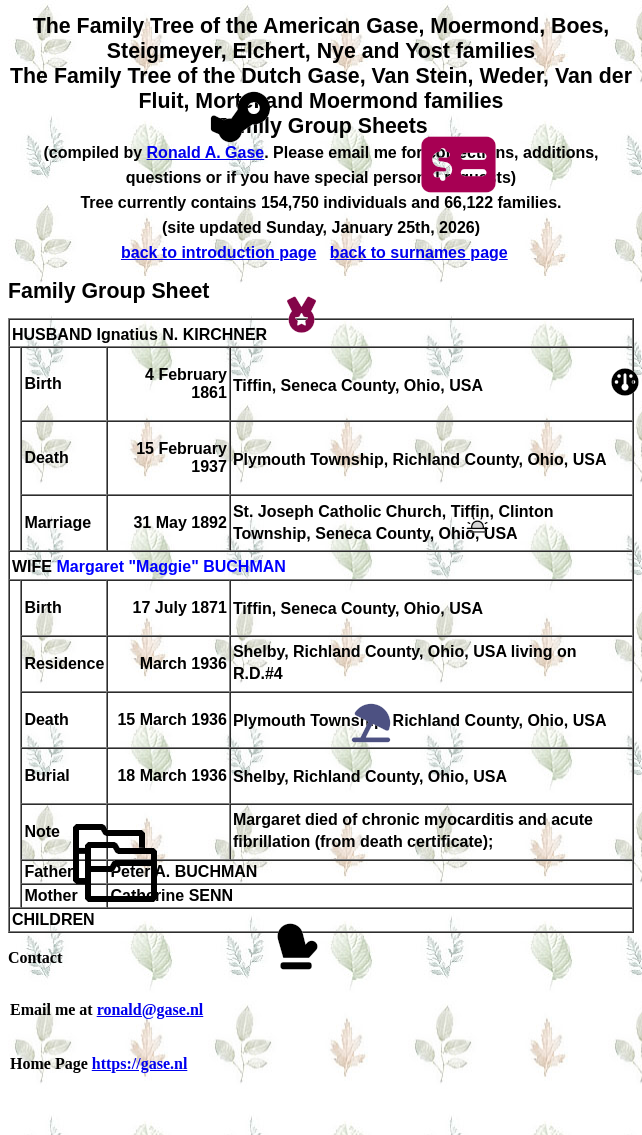 This screenshot has height=1135, width=642. What do you see at coordinates (301, 315) in the screenshot?
I see `view achievements or awards` at bounding box center [301, 315].